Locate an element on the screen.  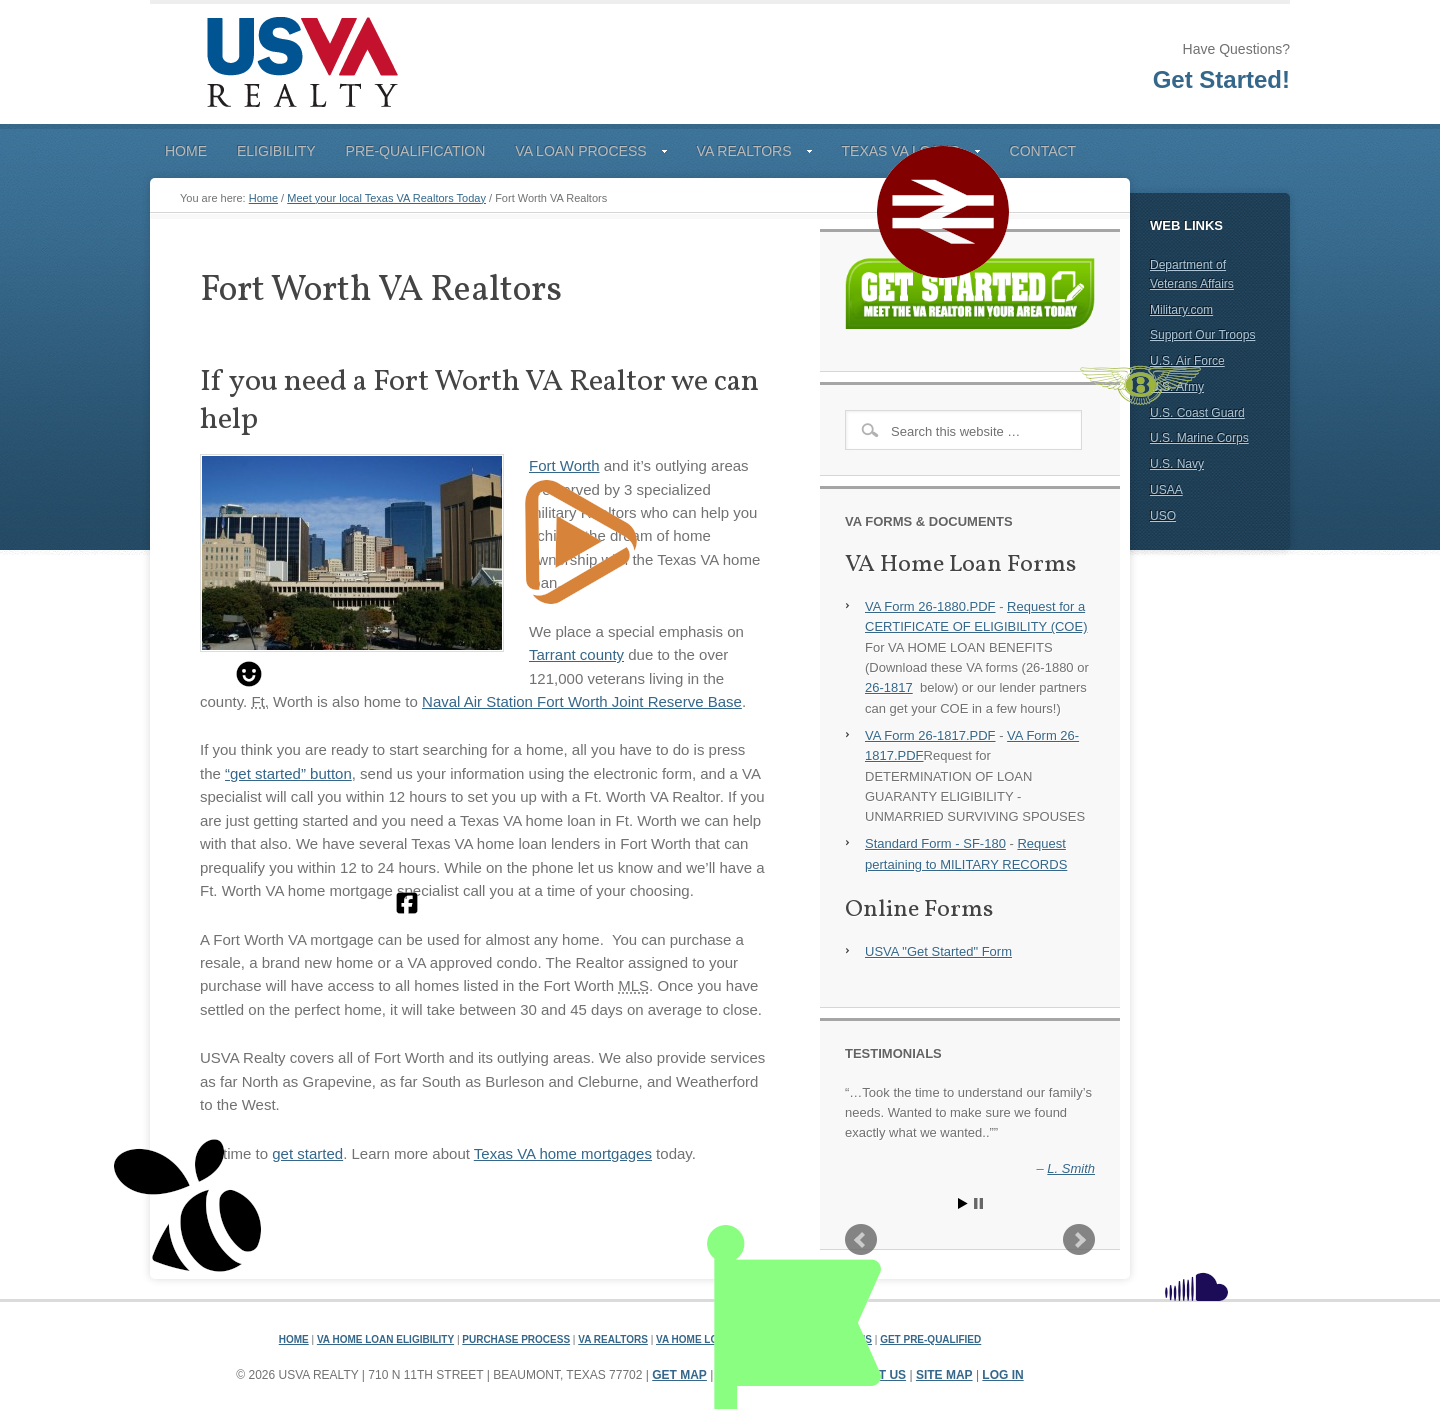
open radarr movie management app is located at coordinates (581, 542).